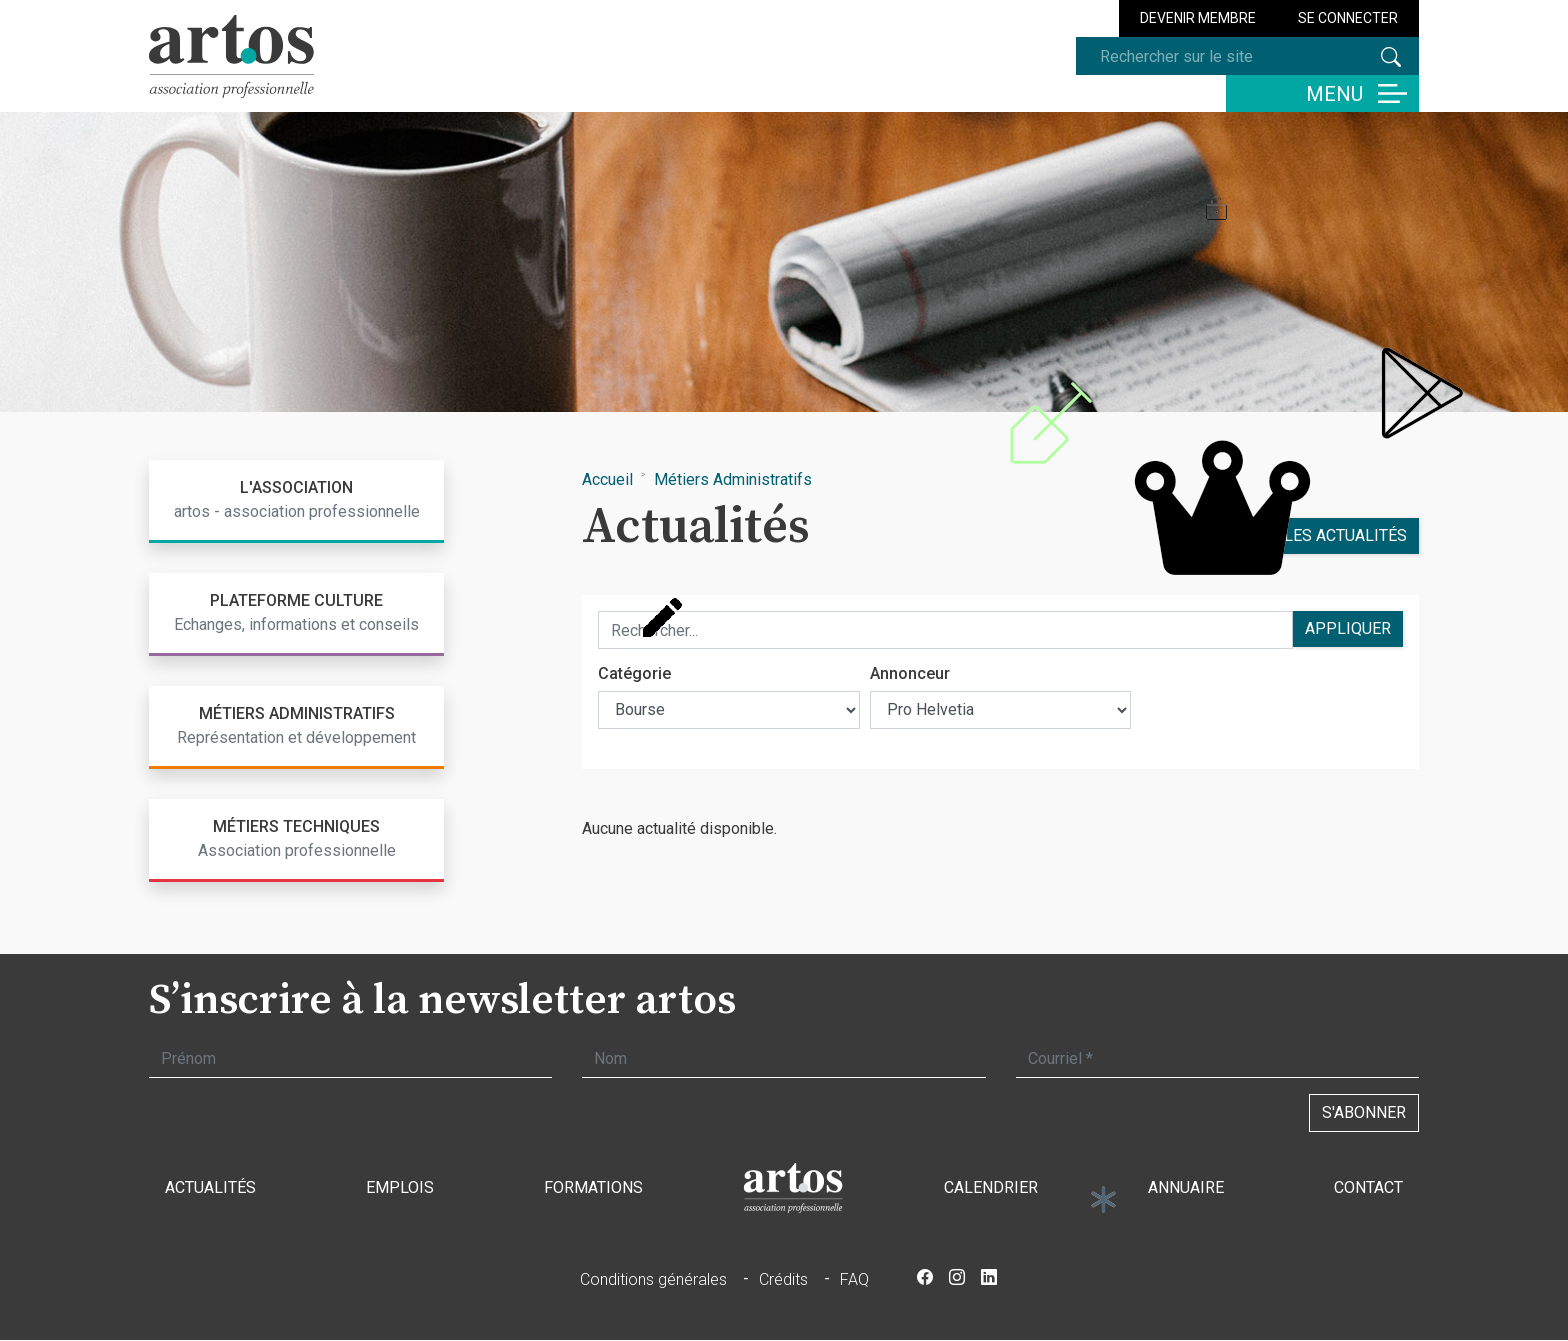 The image size is (1568, 1341). Describe the element at coordinates (1103, 1199) in the screenshot. I see `indicates a required field in a form` at that location.